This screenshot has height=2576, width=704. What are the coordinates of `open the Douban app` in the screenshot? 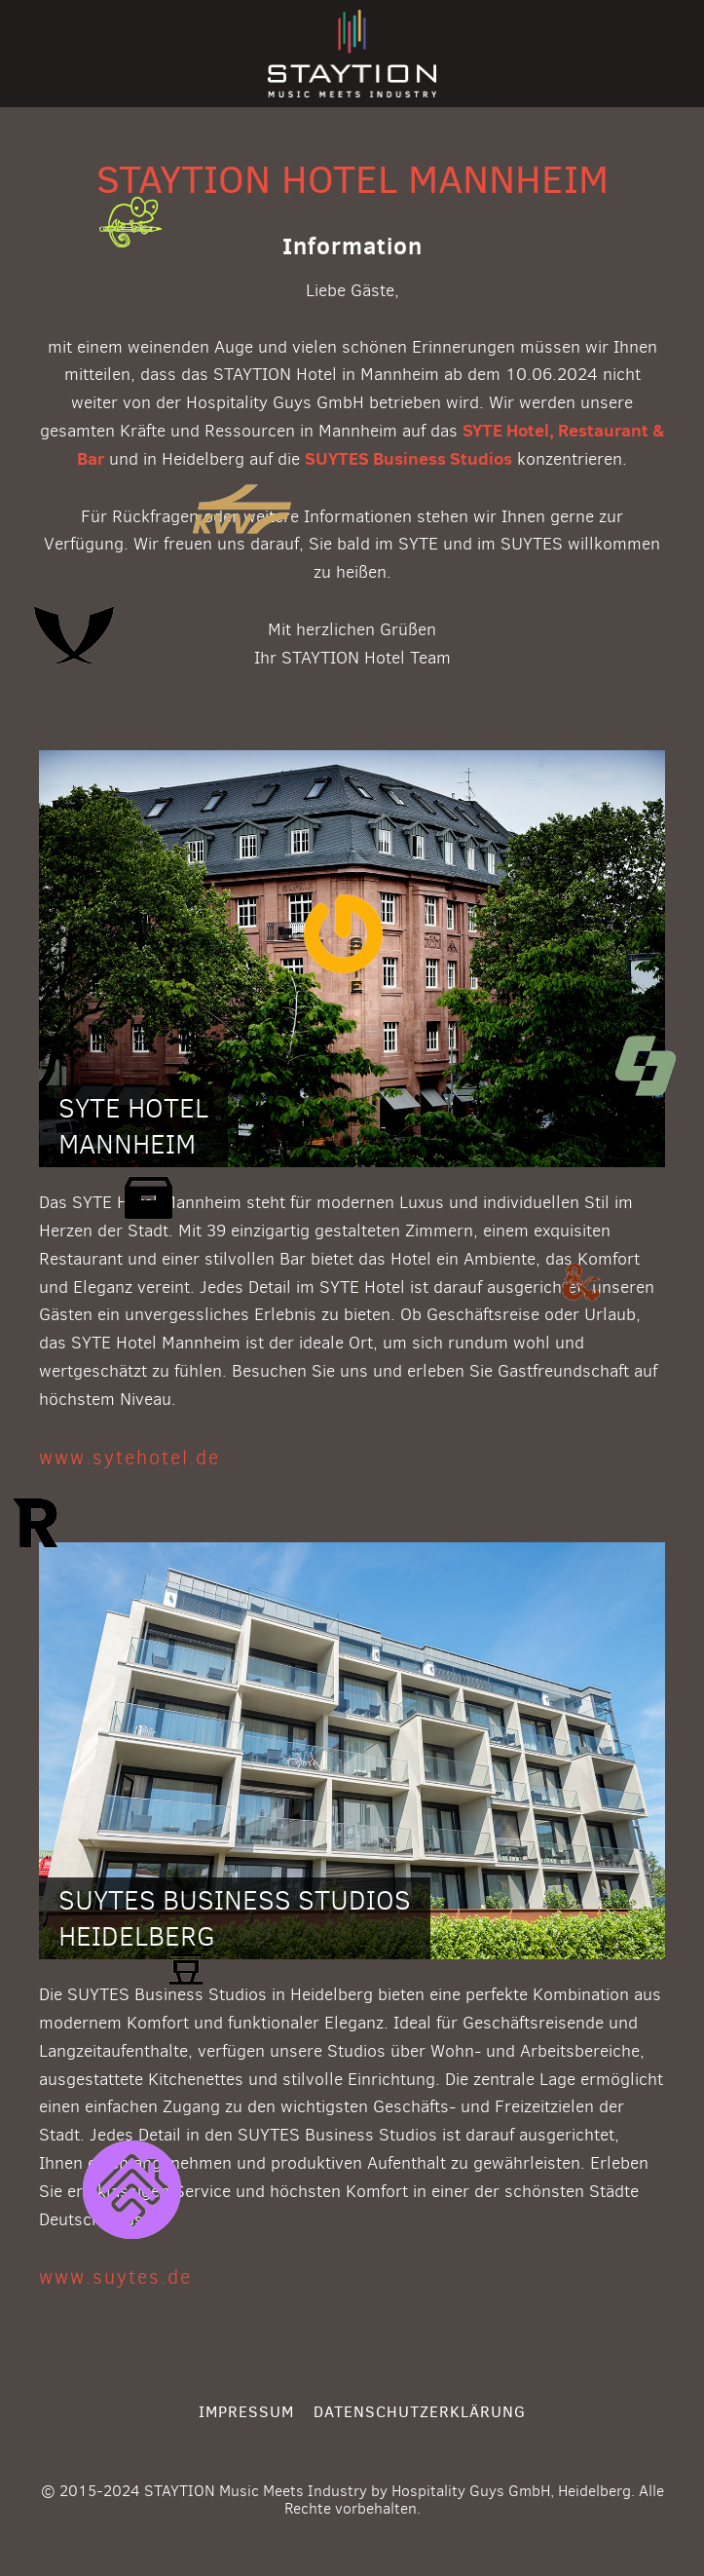 It's located at (186, 1969).